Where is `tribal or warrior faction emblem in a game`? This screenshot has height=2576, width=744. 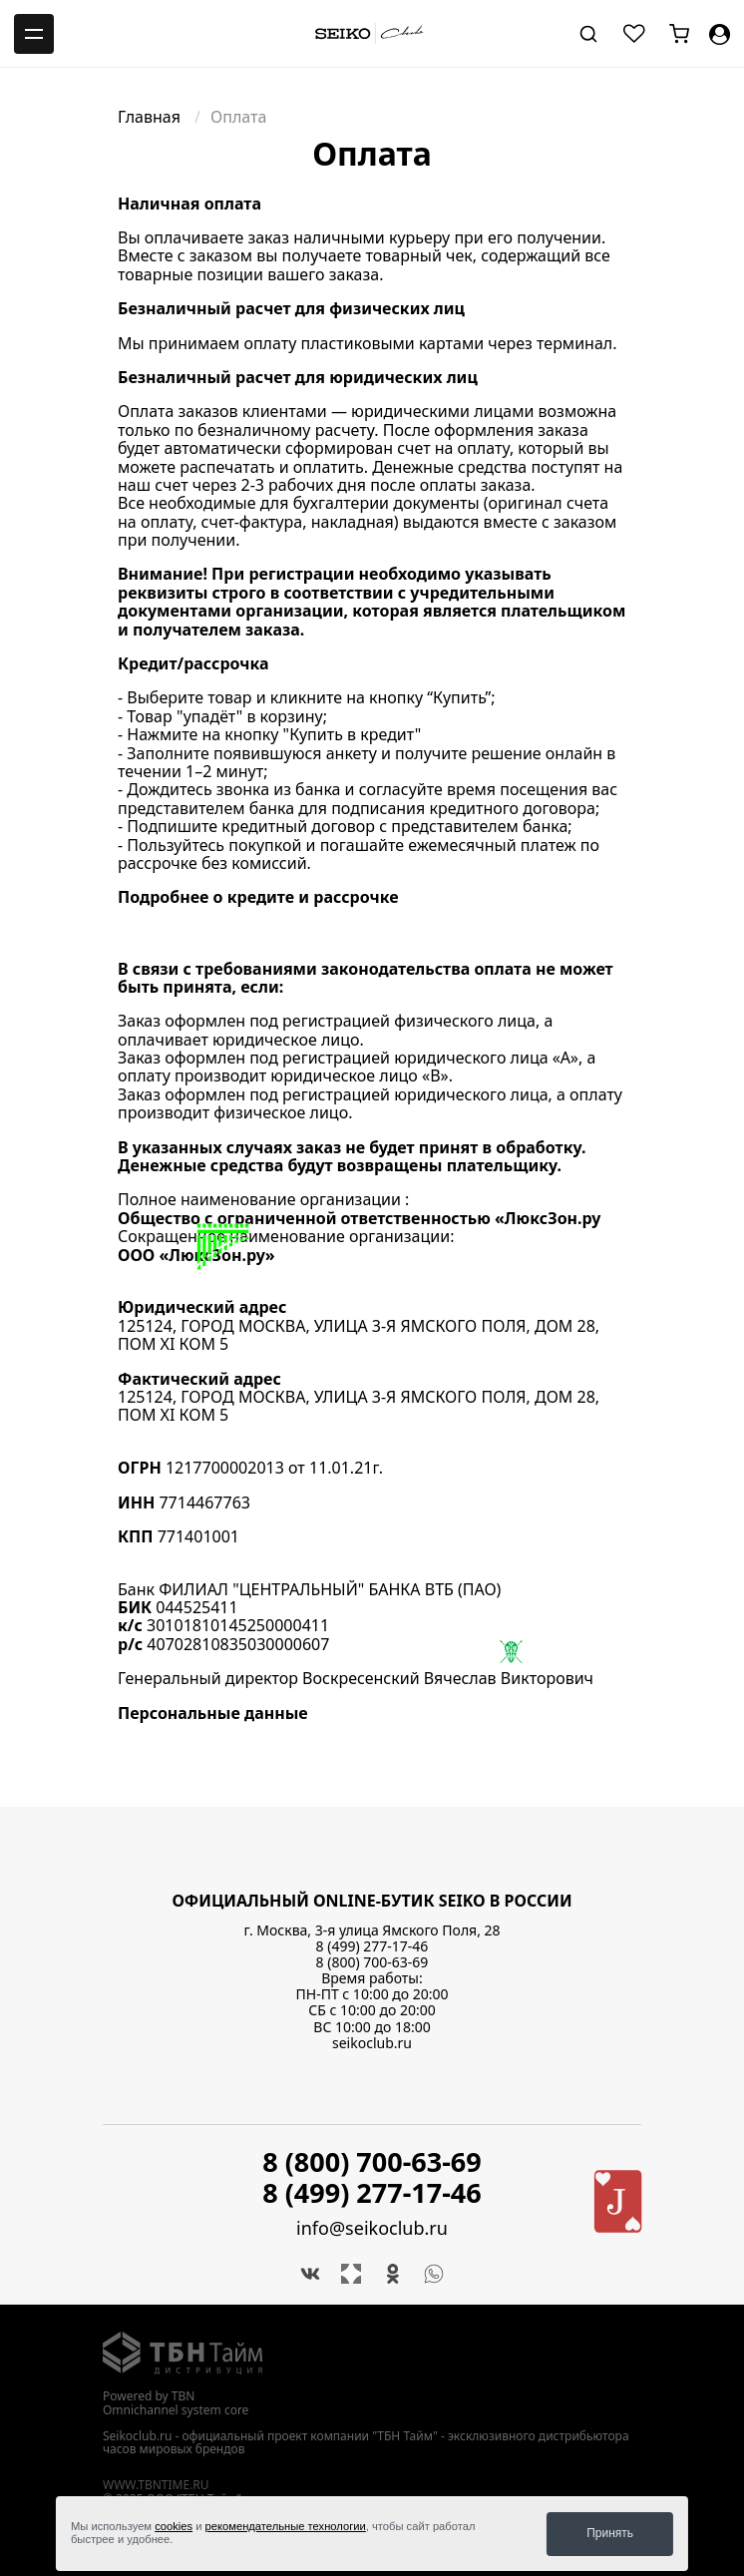 tribal or warrior faction emblem in a game is located at coordinates (511, 1651).